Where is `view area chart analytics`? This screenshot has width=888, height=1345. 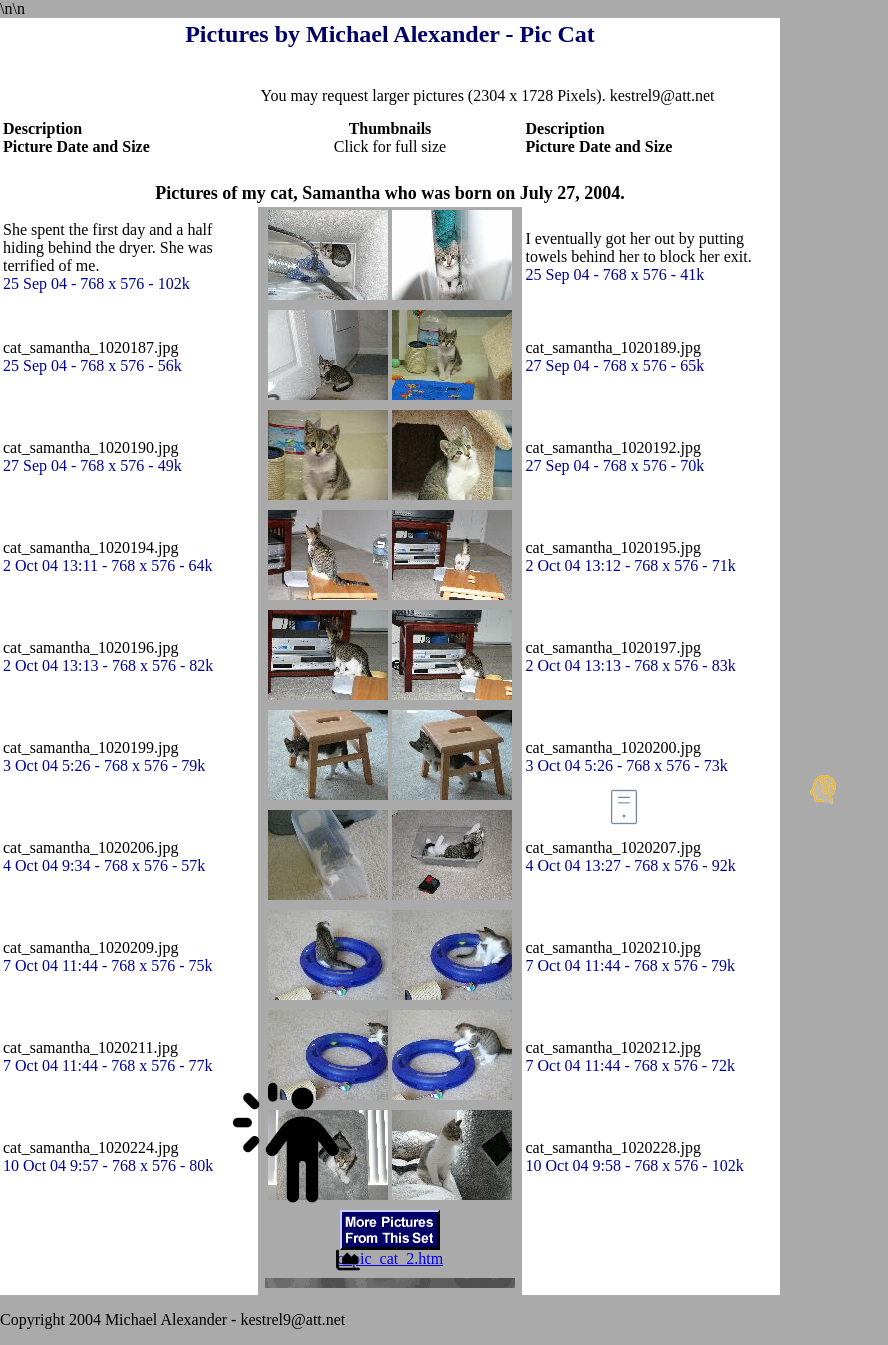 view area chart analytics is located at coordinates (348, 1260).